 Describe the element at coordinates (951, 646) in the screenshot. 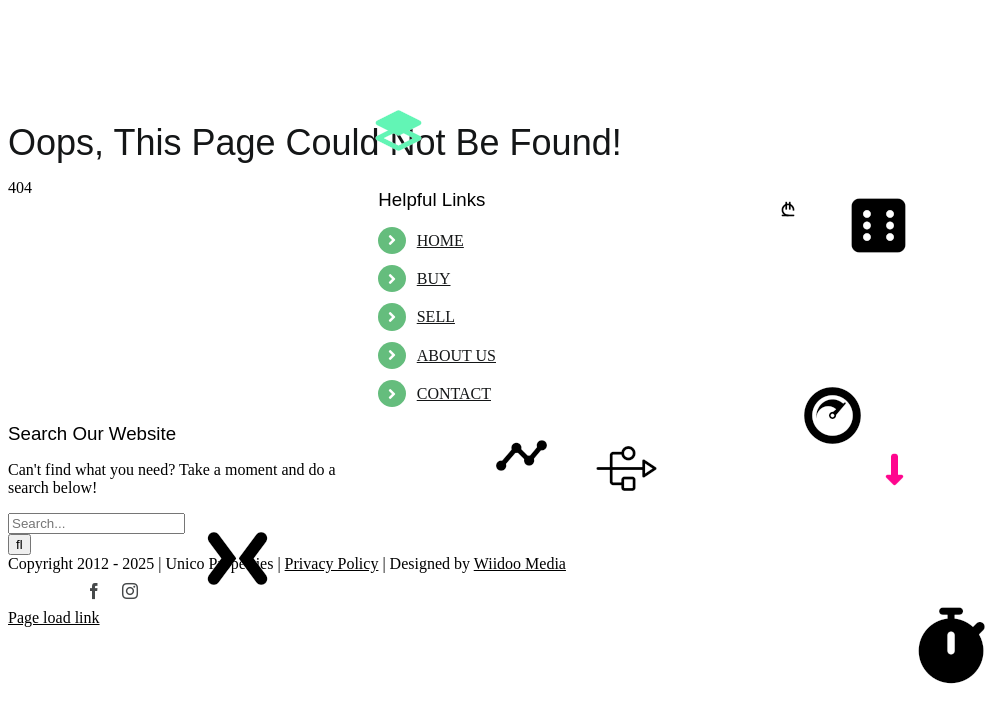

I see `start or stop a timer` at that location.